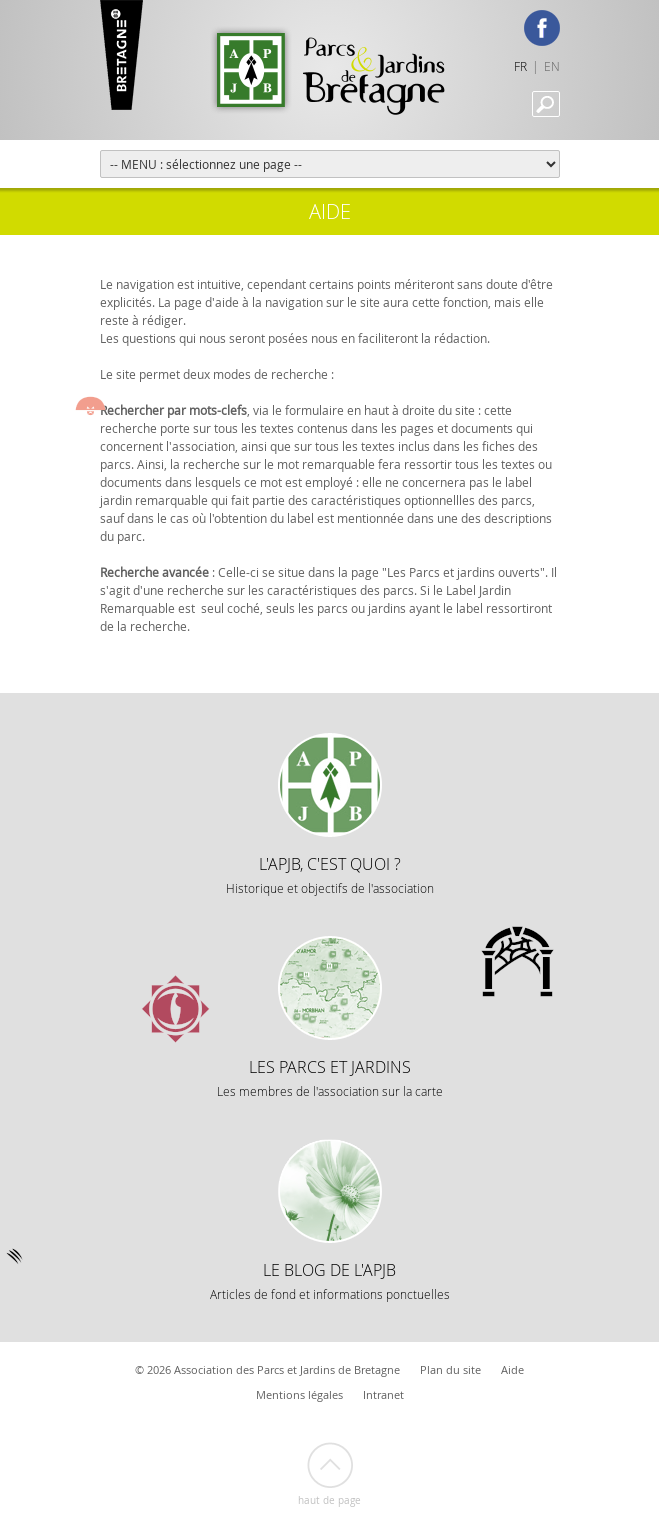  I want to click on activate surveillance or watch mode, so click(175, 1008).